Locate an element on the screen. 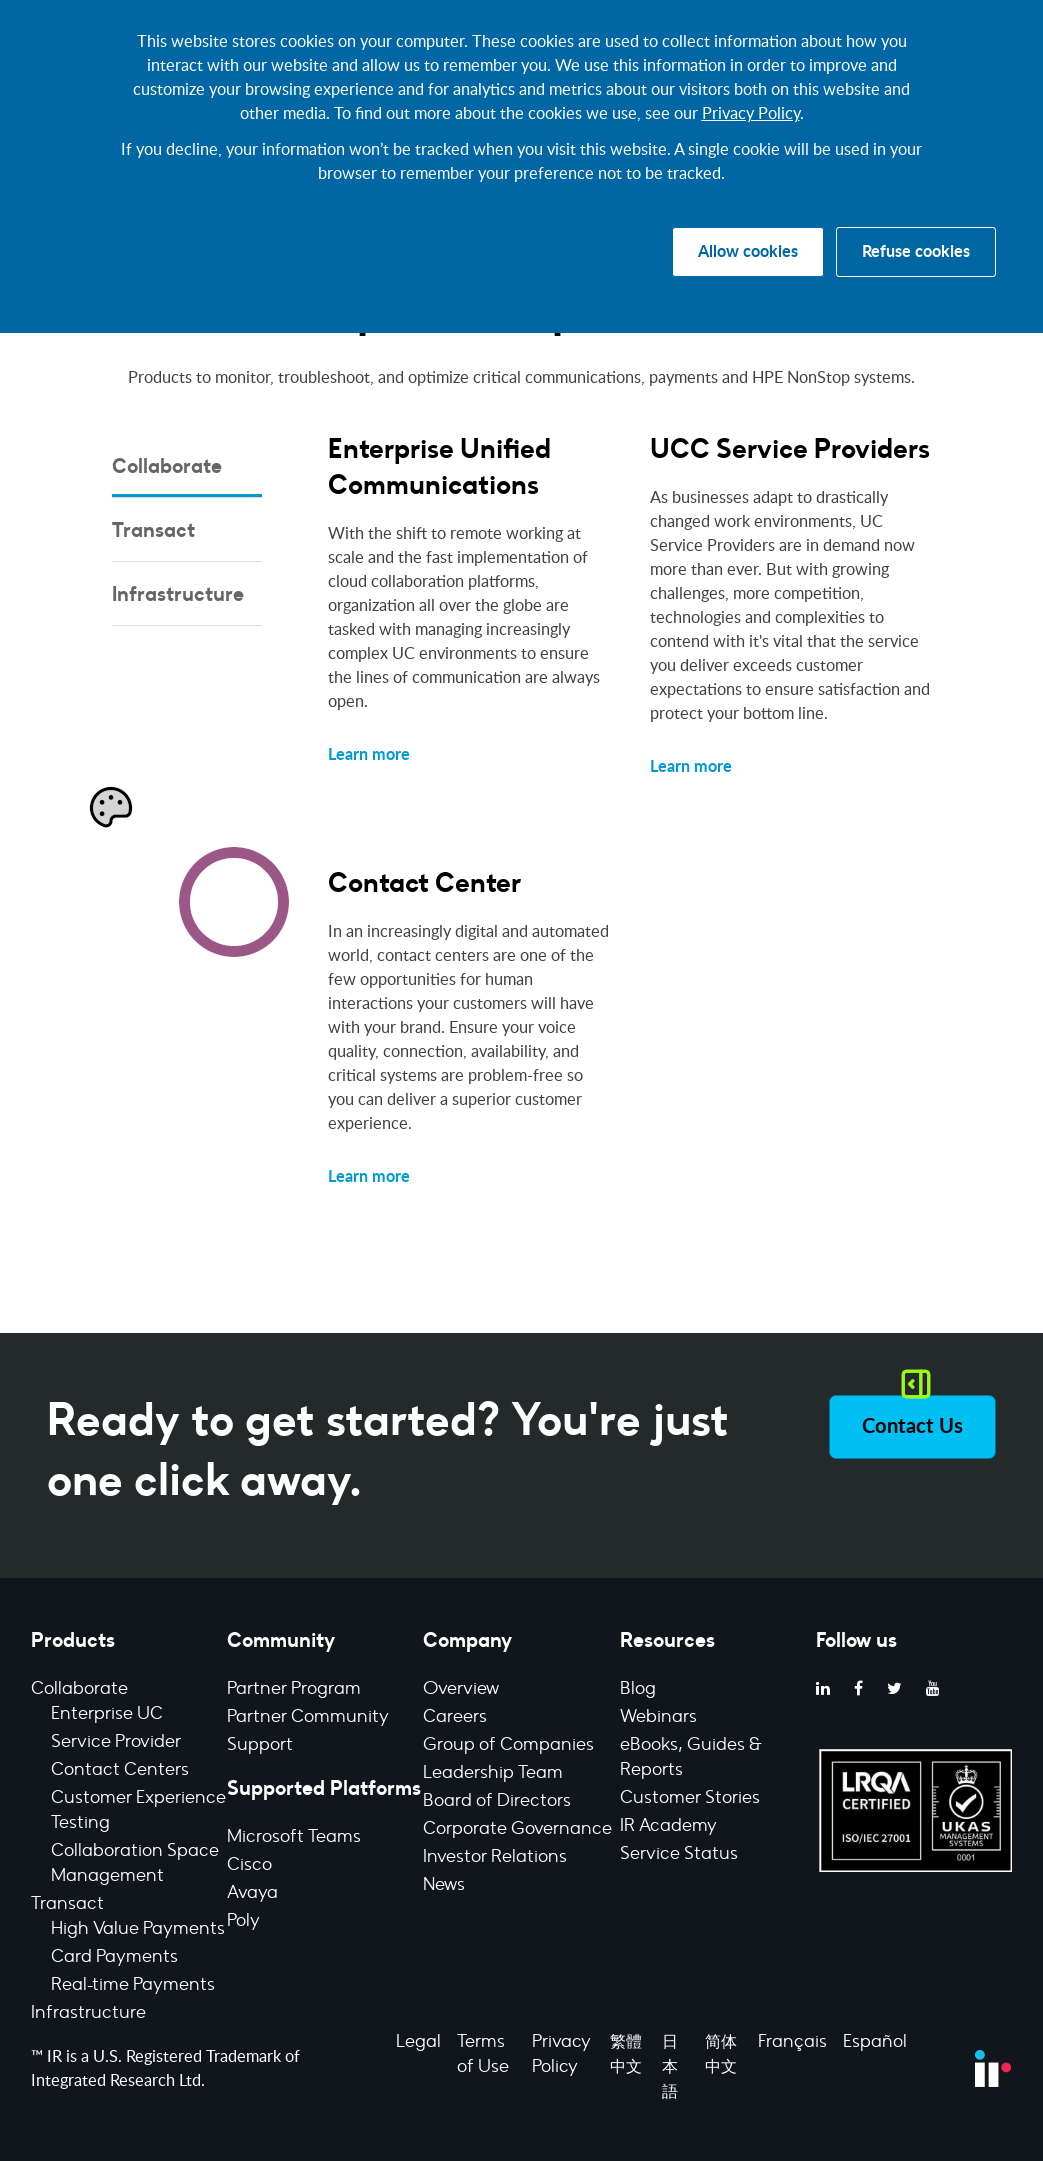 This screenshot has width=1043, height=2161. indicates dry clean only care instruction is located at coordinates (234, 902).